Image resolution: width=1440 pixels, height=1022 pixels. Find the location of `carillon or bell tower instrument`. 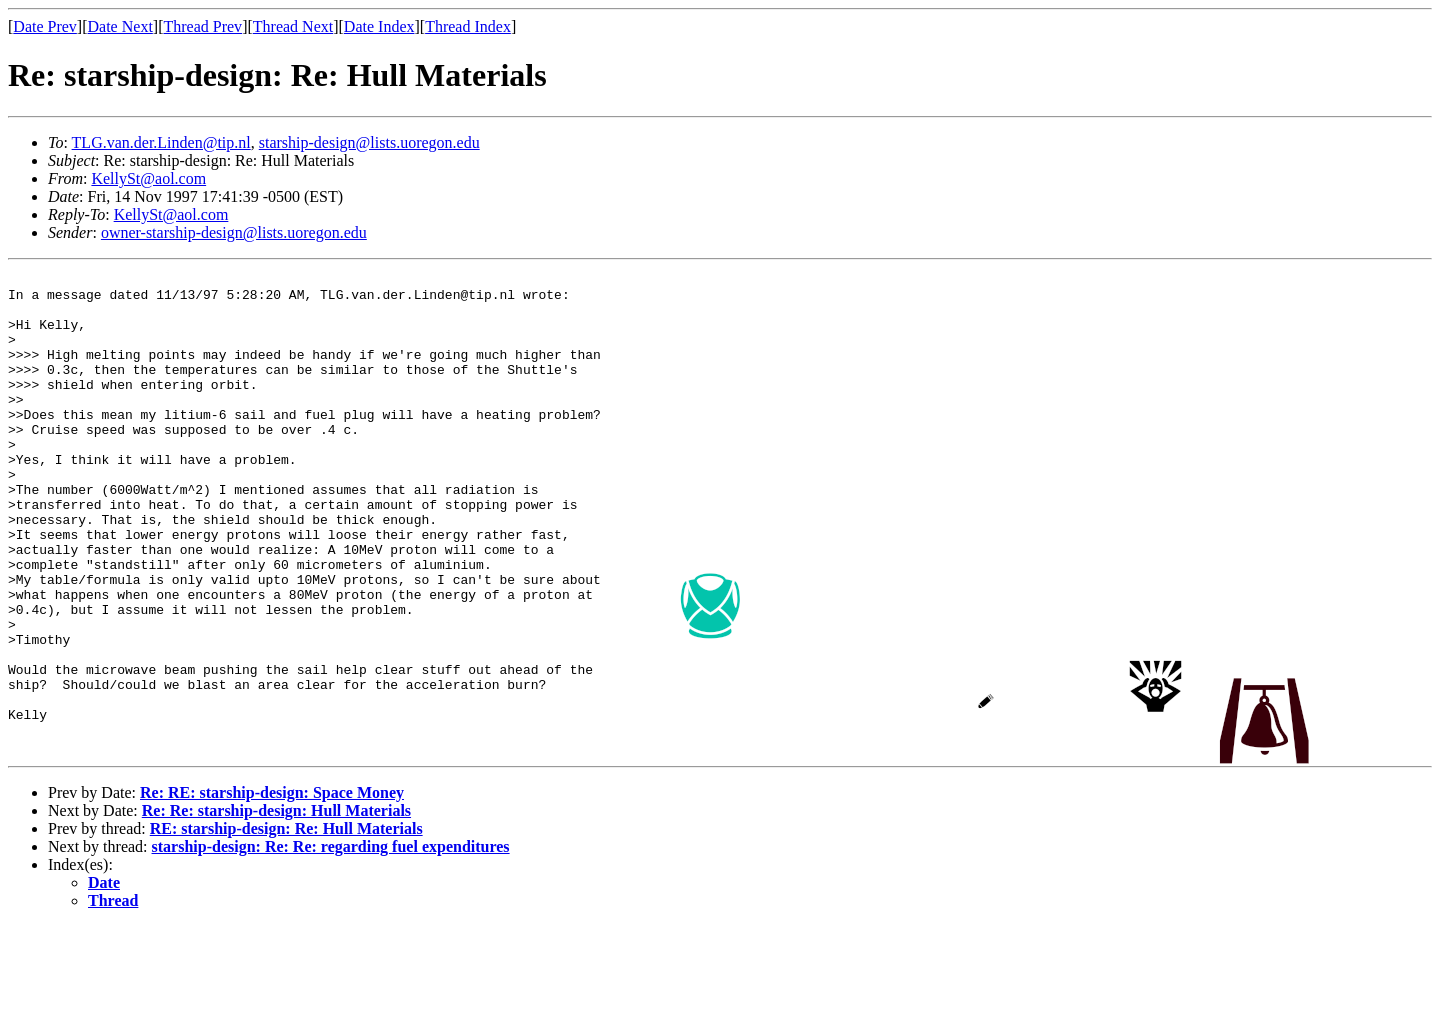

carillon or bell tower instrument is located at coordinates (1264, 721).